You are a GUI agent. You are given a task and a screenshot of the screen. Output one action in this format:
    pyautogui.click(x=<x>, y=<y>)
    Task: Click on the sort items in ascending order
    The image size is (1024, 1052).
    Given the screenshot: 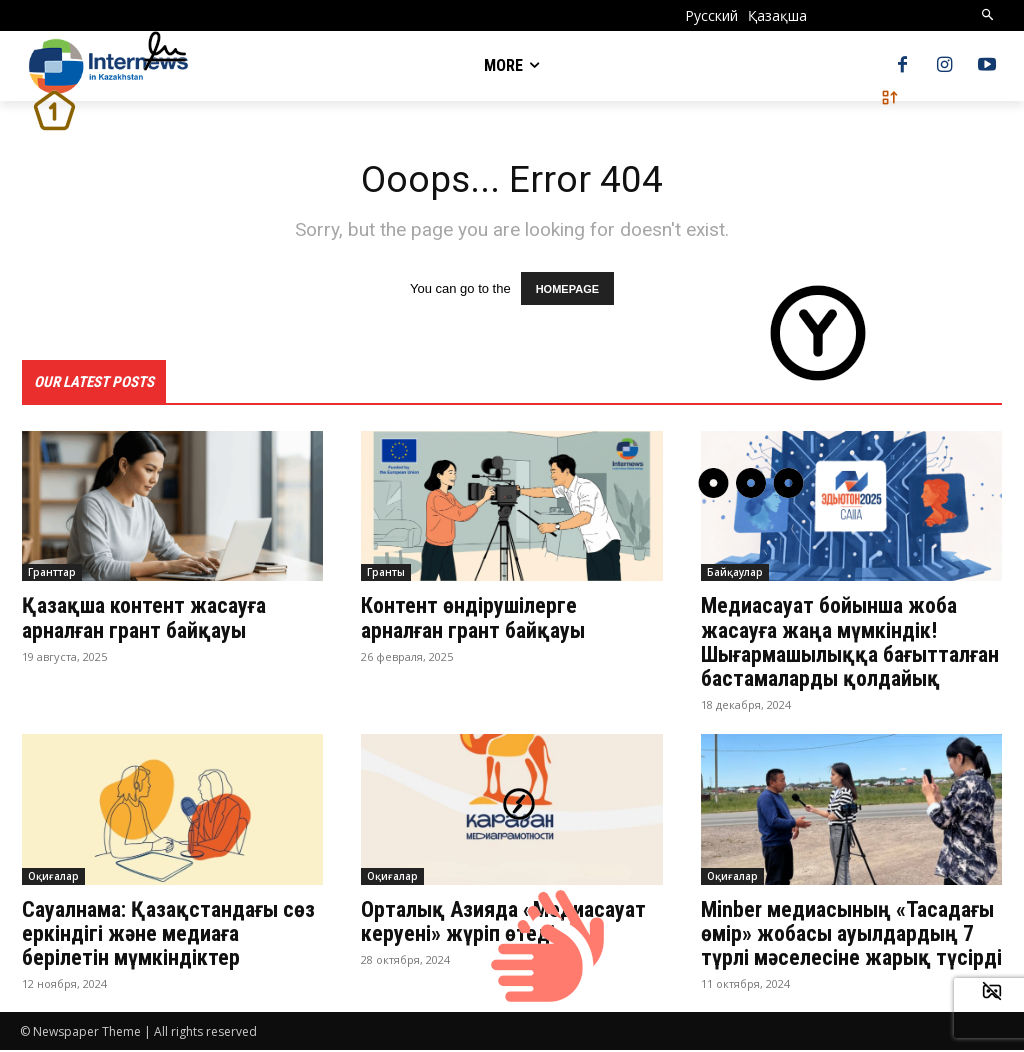 What is the action you would take?
    pyautogui.click(x=889, y=97)
    